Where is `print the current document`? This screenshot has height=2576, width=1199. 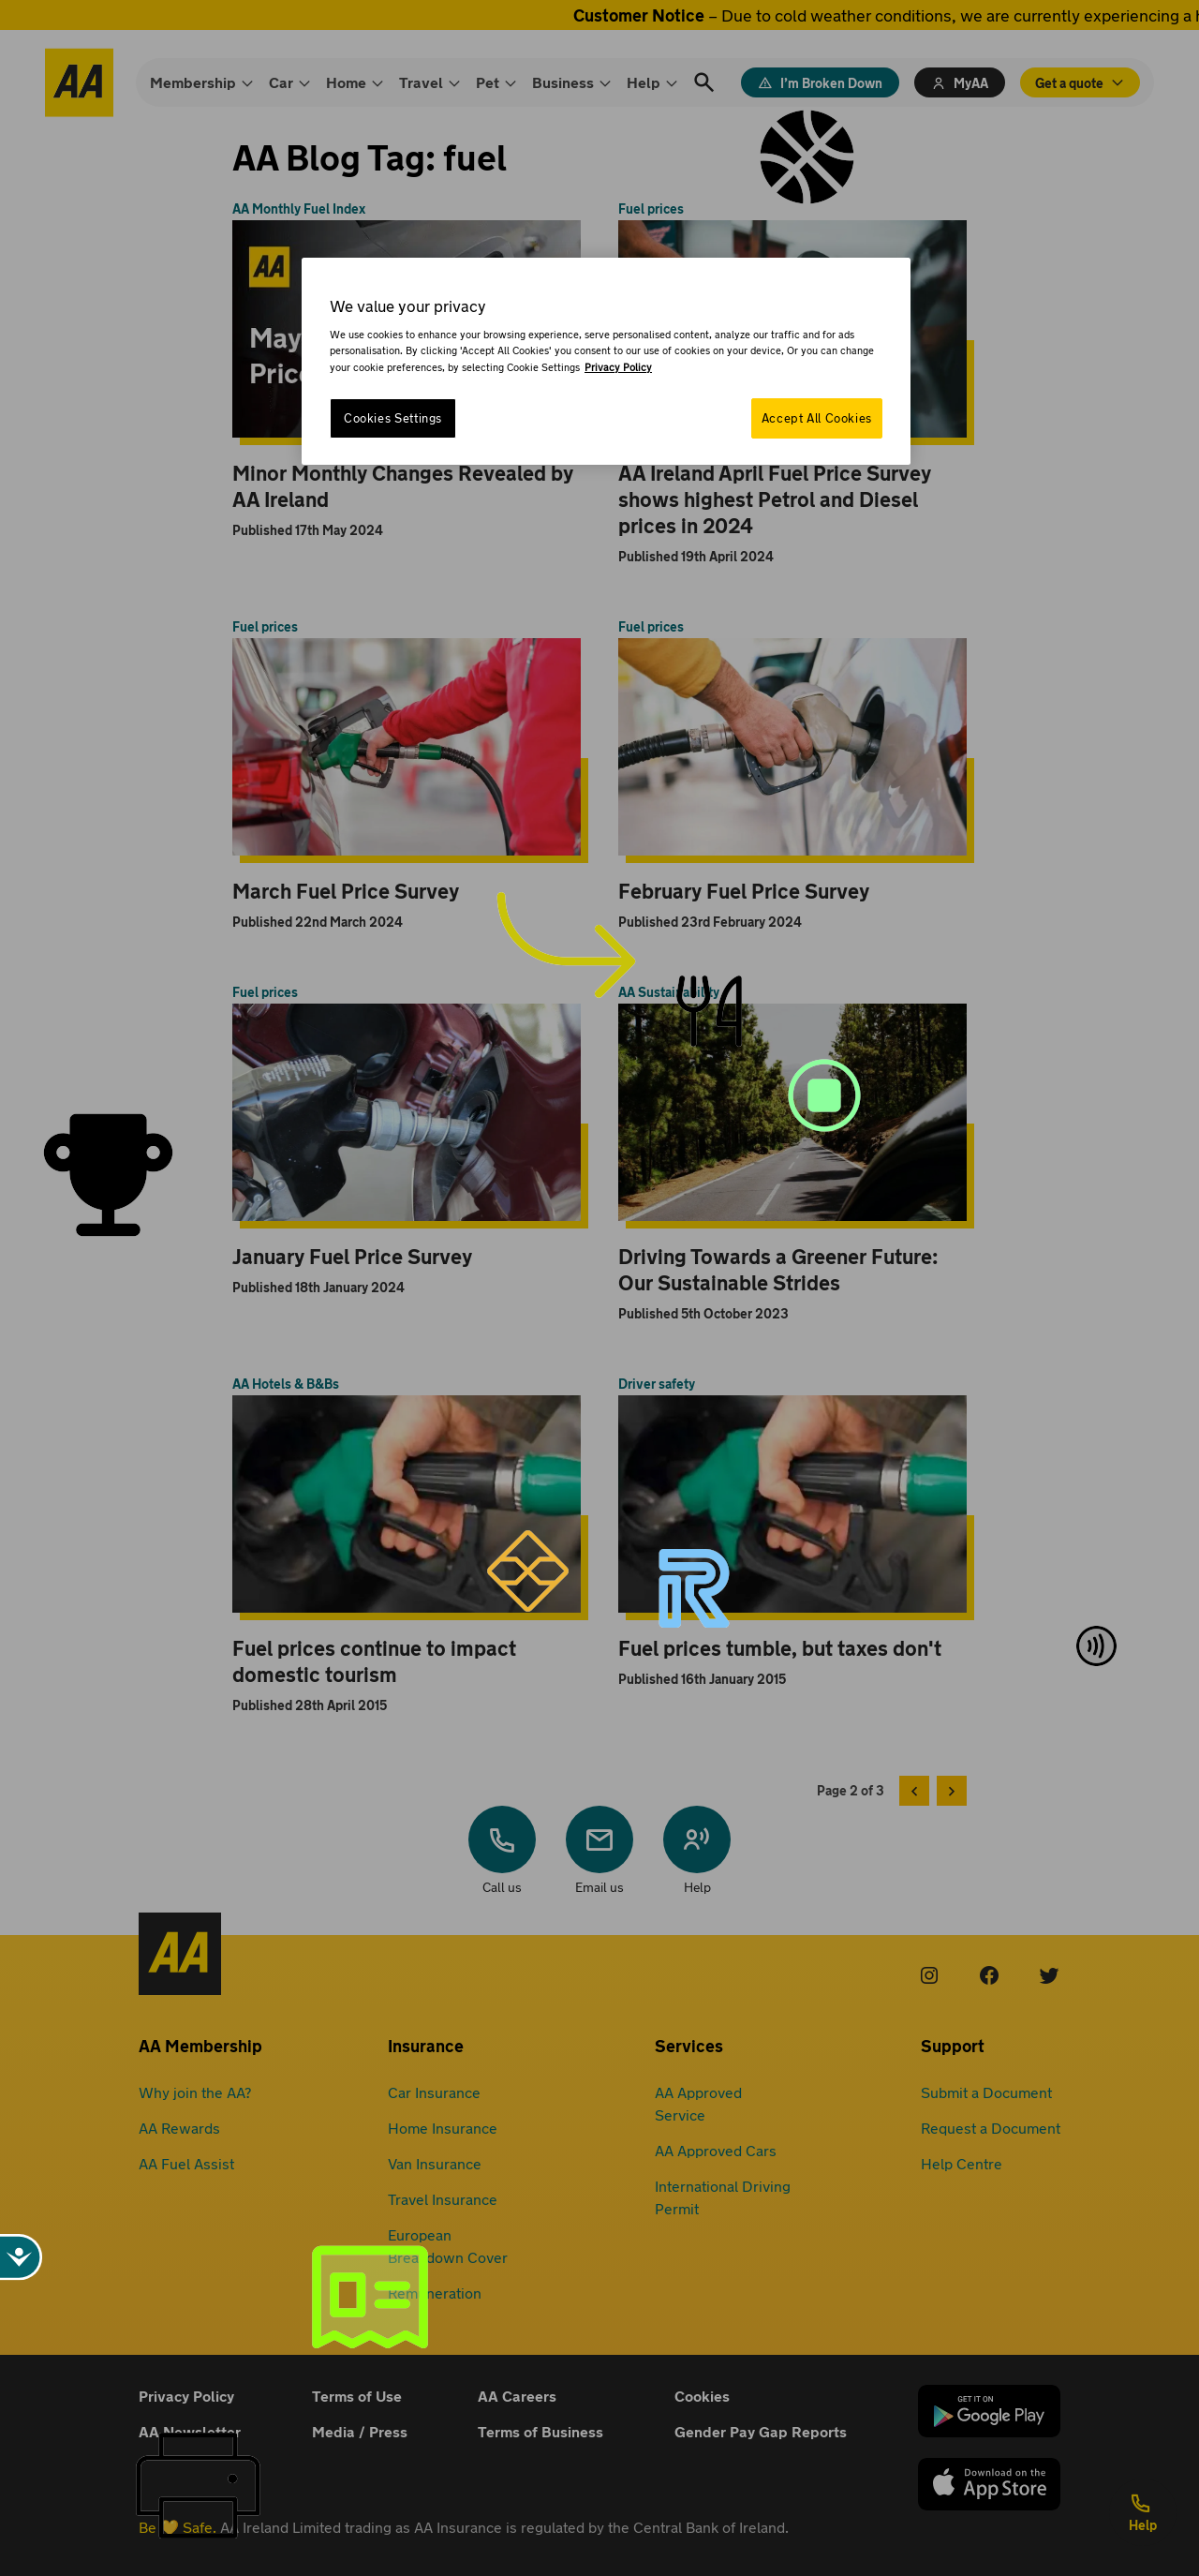
print the current document is located at coordinates (198, 2485).